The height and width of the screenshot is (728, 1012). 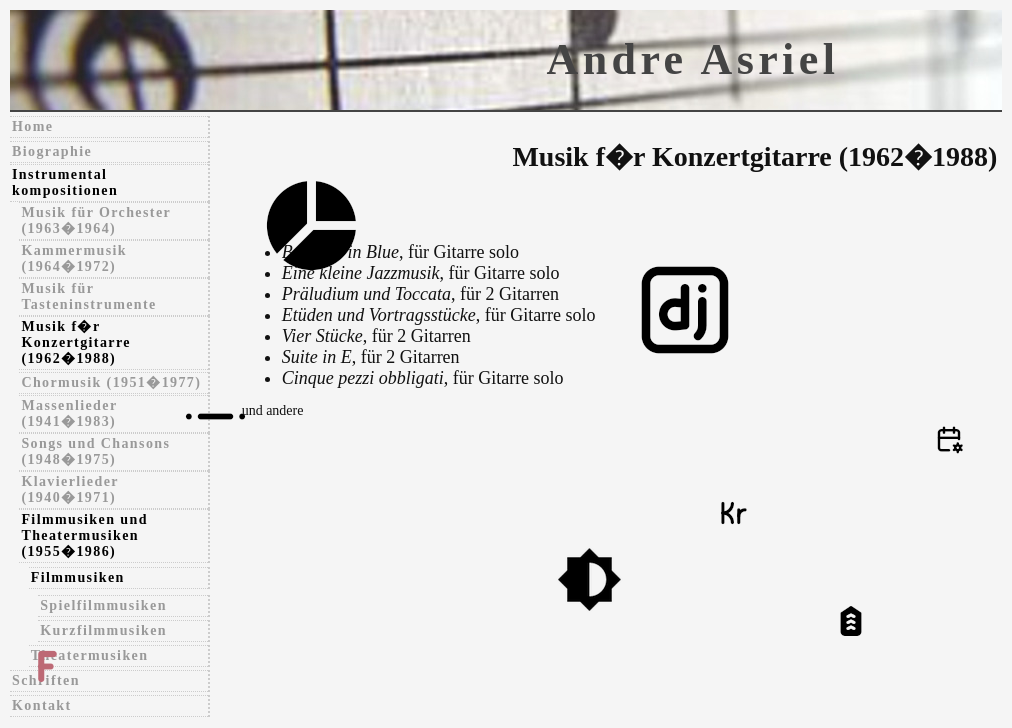 I want to click on django web framework logo, so click(x=685, y=310).